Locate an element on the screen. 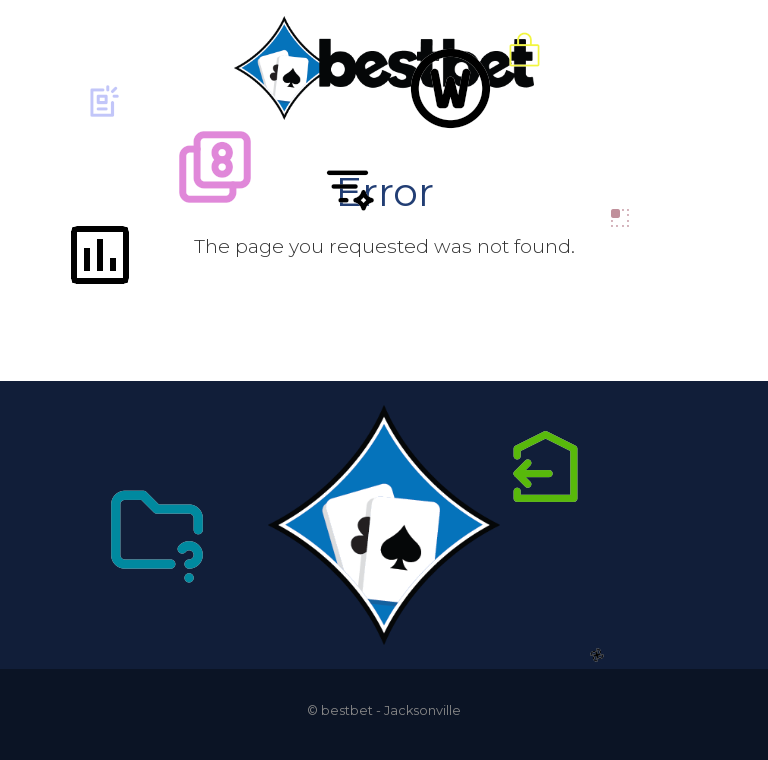  indicates sponsored or advertisement content is located at coordinates (103, 101).